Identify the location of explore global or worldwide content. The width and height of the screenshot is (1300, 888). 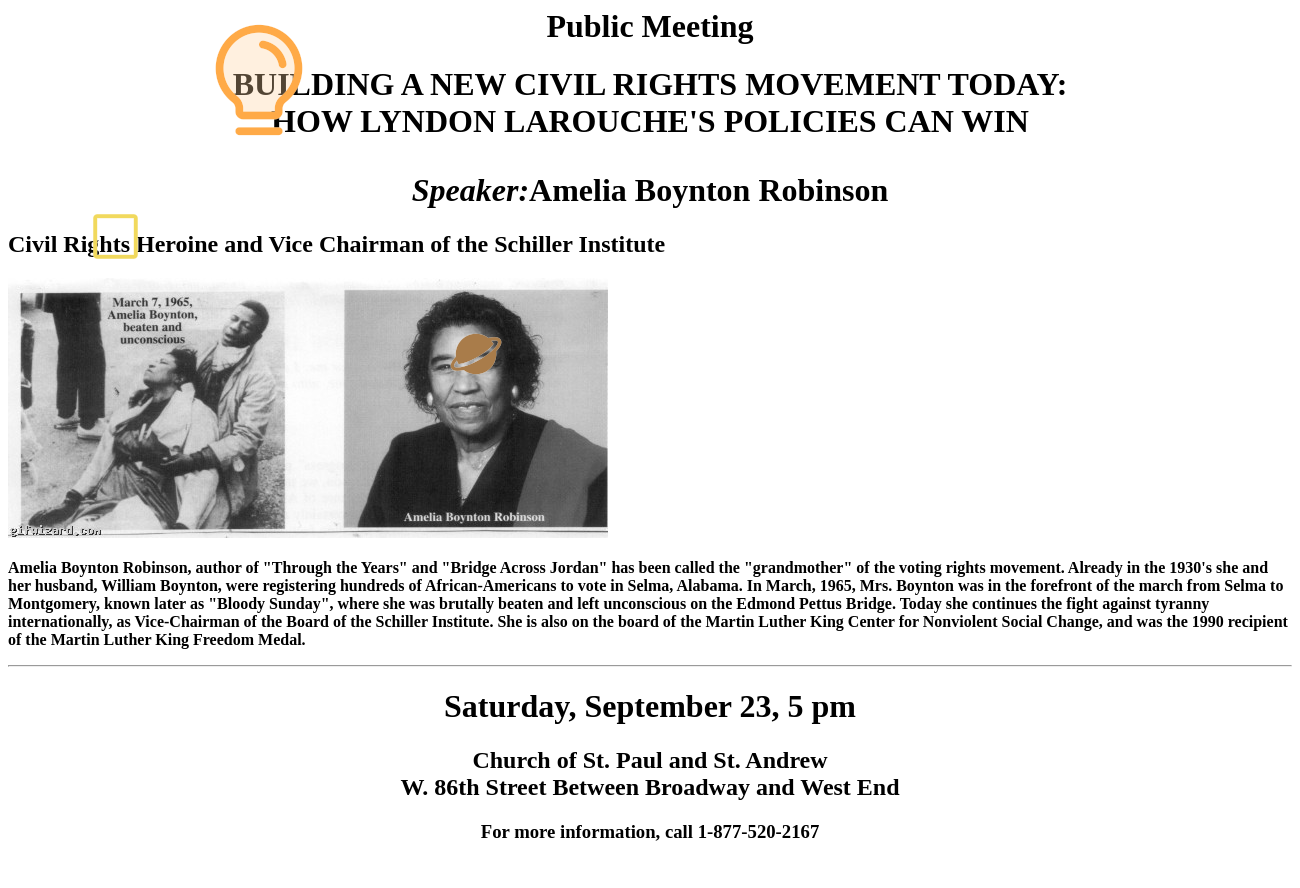
(476, 354).